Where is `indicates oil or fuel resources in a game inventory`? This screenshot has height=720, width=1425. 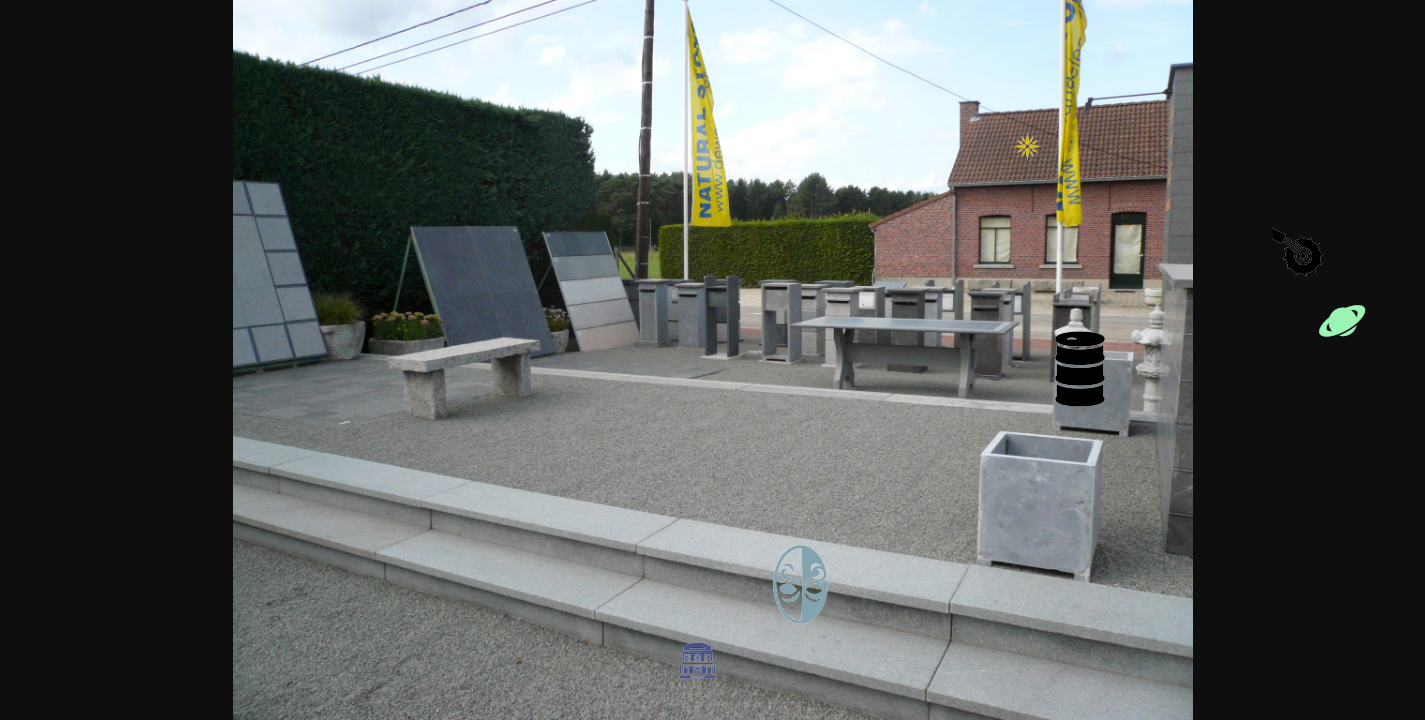
indicates oil or fuel resources in a game inventory is located at coordinates (1080, 369).